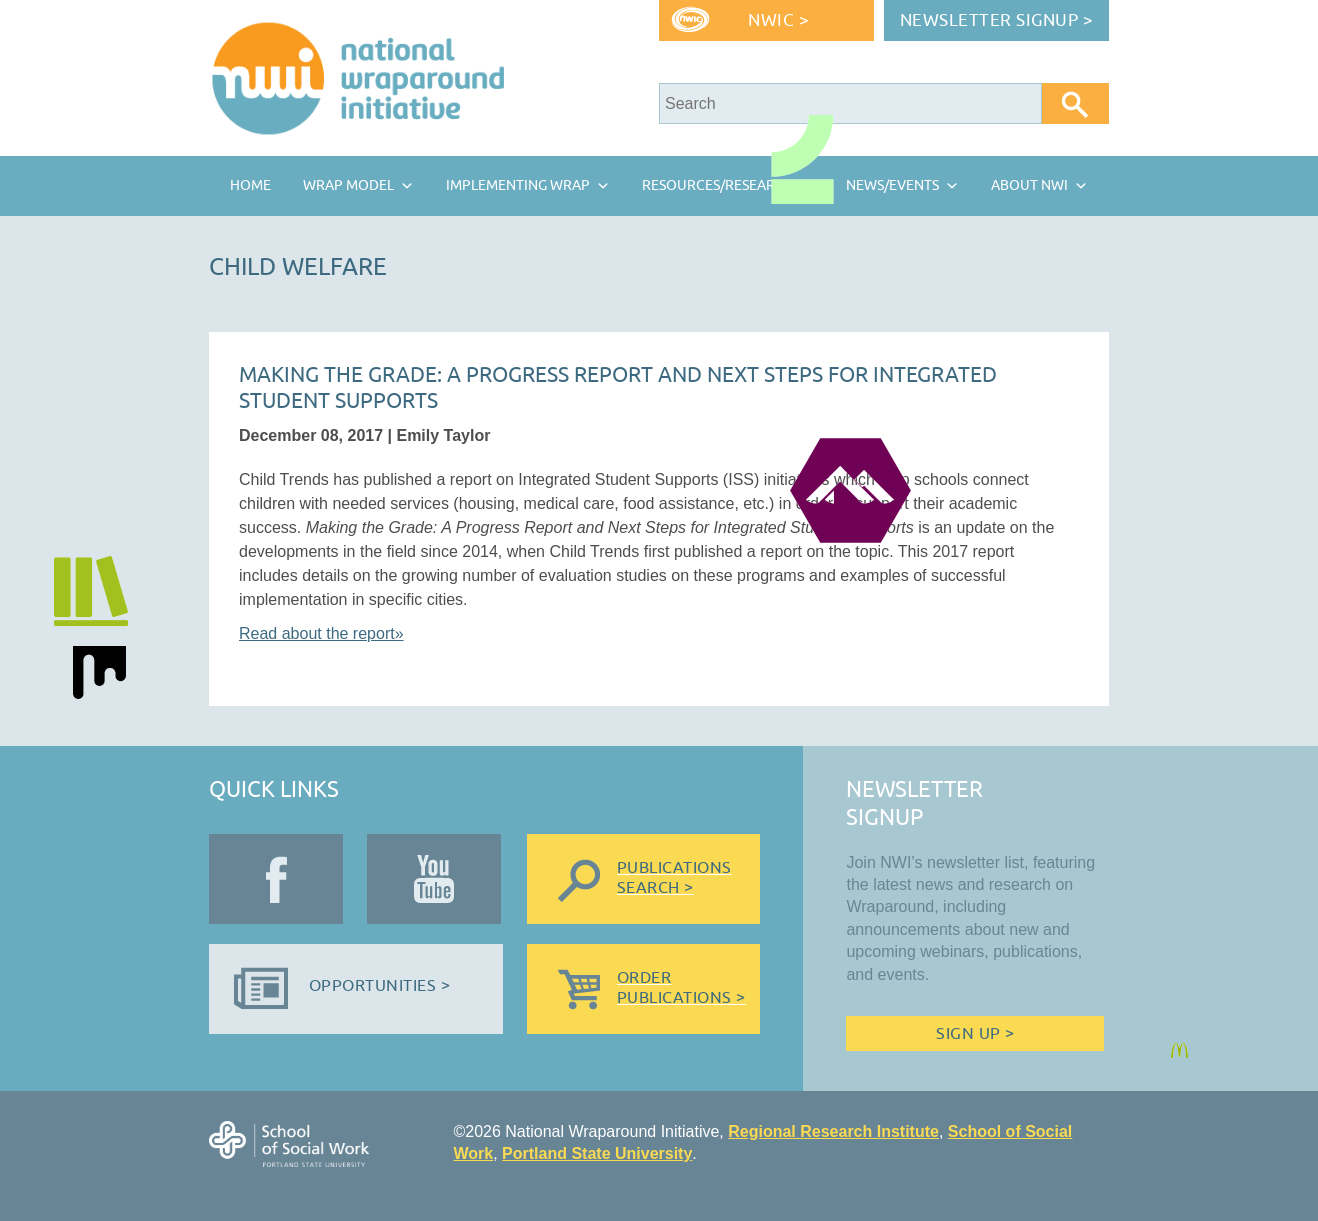 The image size is (1318, 1221). What do you see at coordinates (1179, 1050) in the screenshot?
I see `open the McDonald's app` at bounding box center [1179, 1050].